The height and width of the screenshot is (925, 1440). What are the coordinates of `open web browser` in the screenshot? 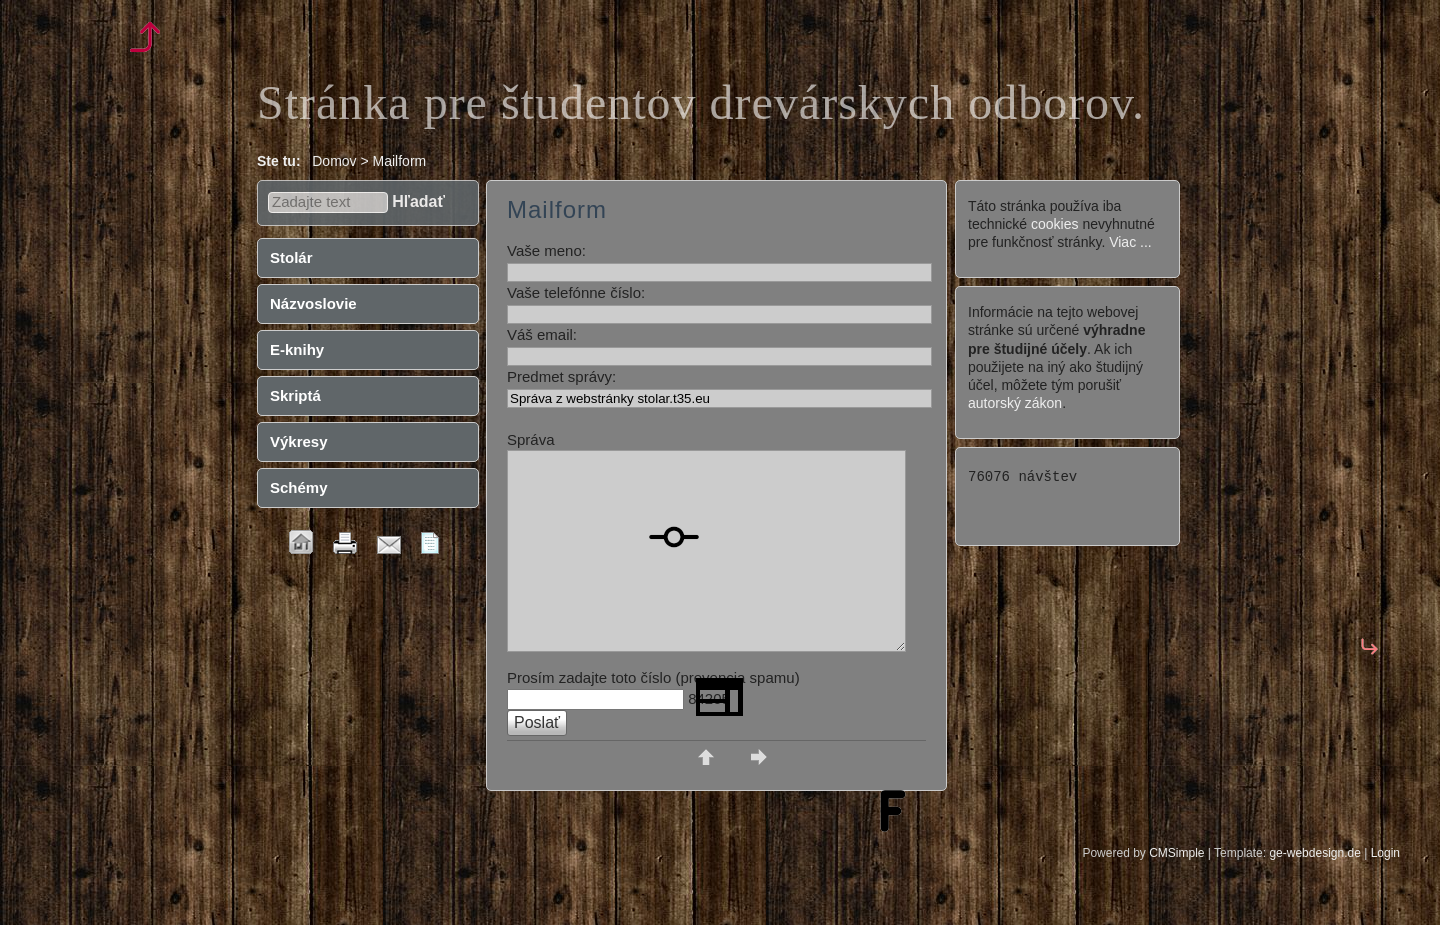 It's located at (719, 697).